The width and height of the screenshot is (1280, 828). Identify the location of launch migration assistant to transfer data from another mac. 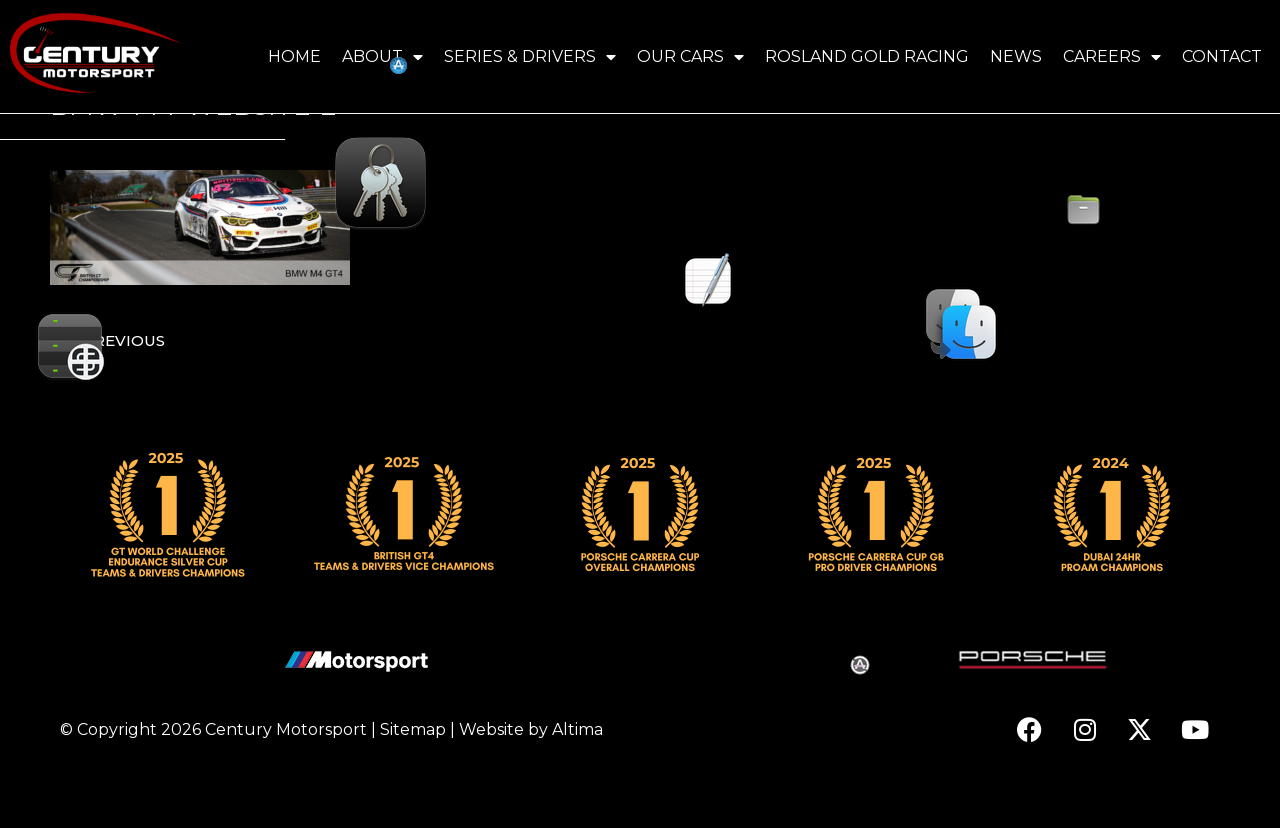
(961, 324).